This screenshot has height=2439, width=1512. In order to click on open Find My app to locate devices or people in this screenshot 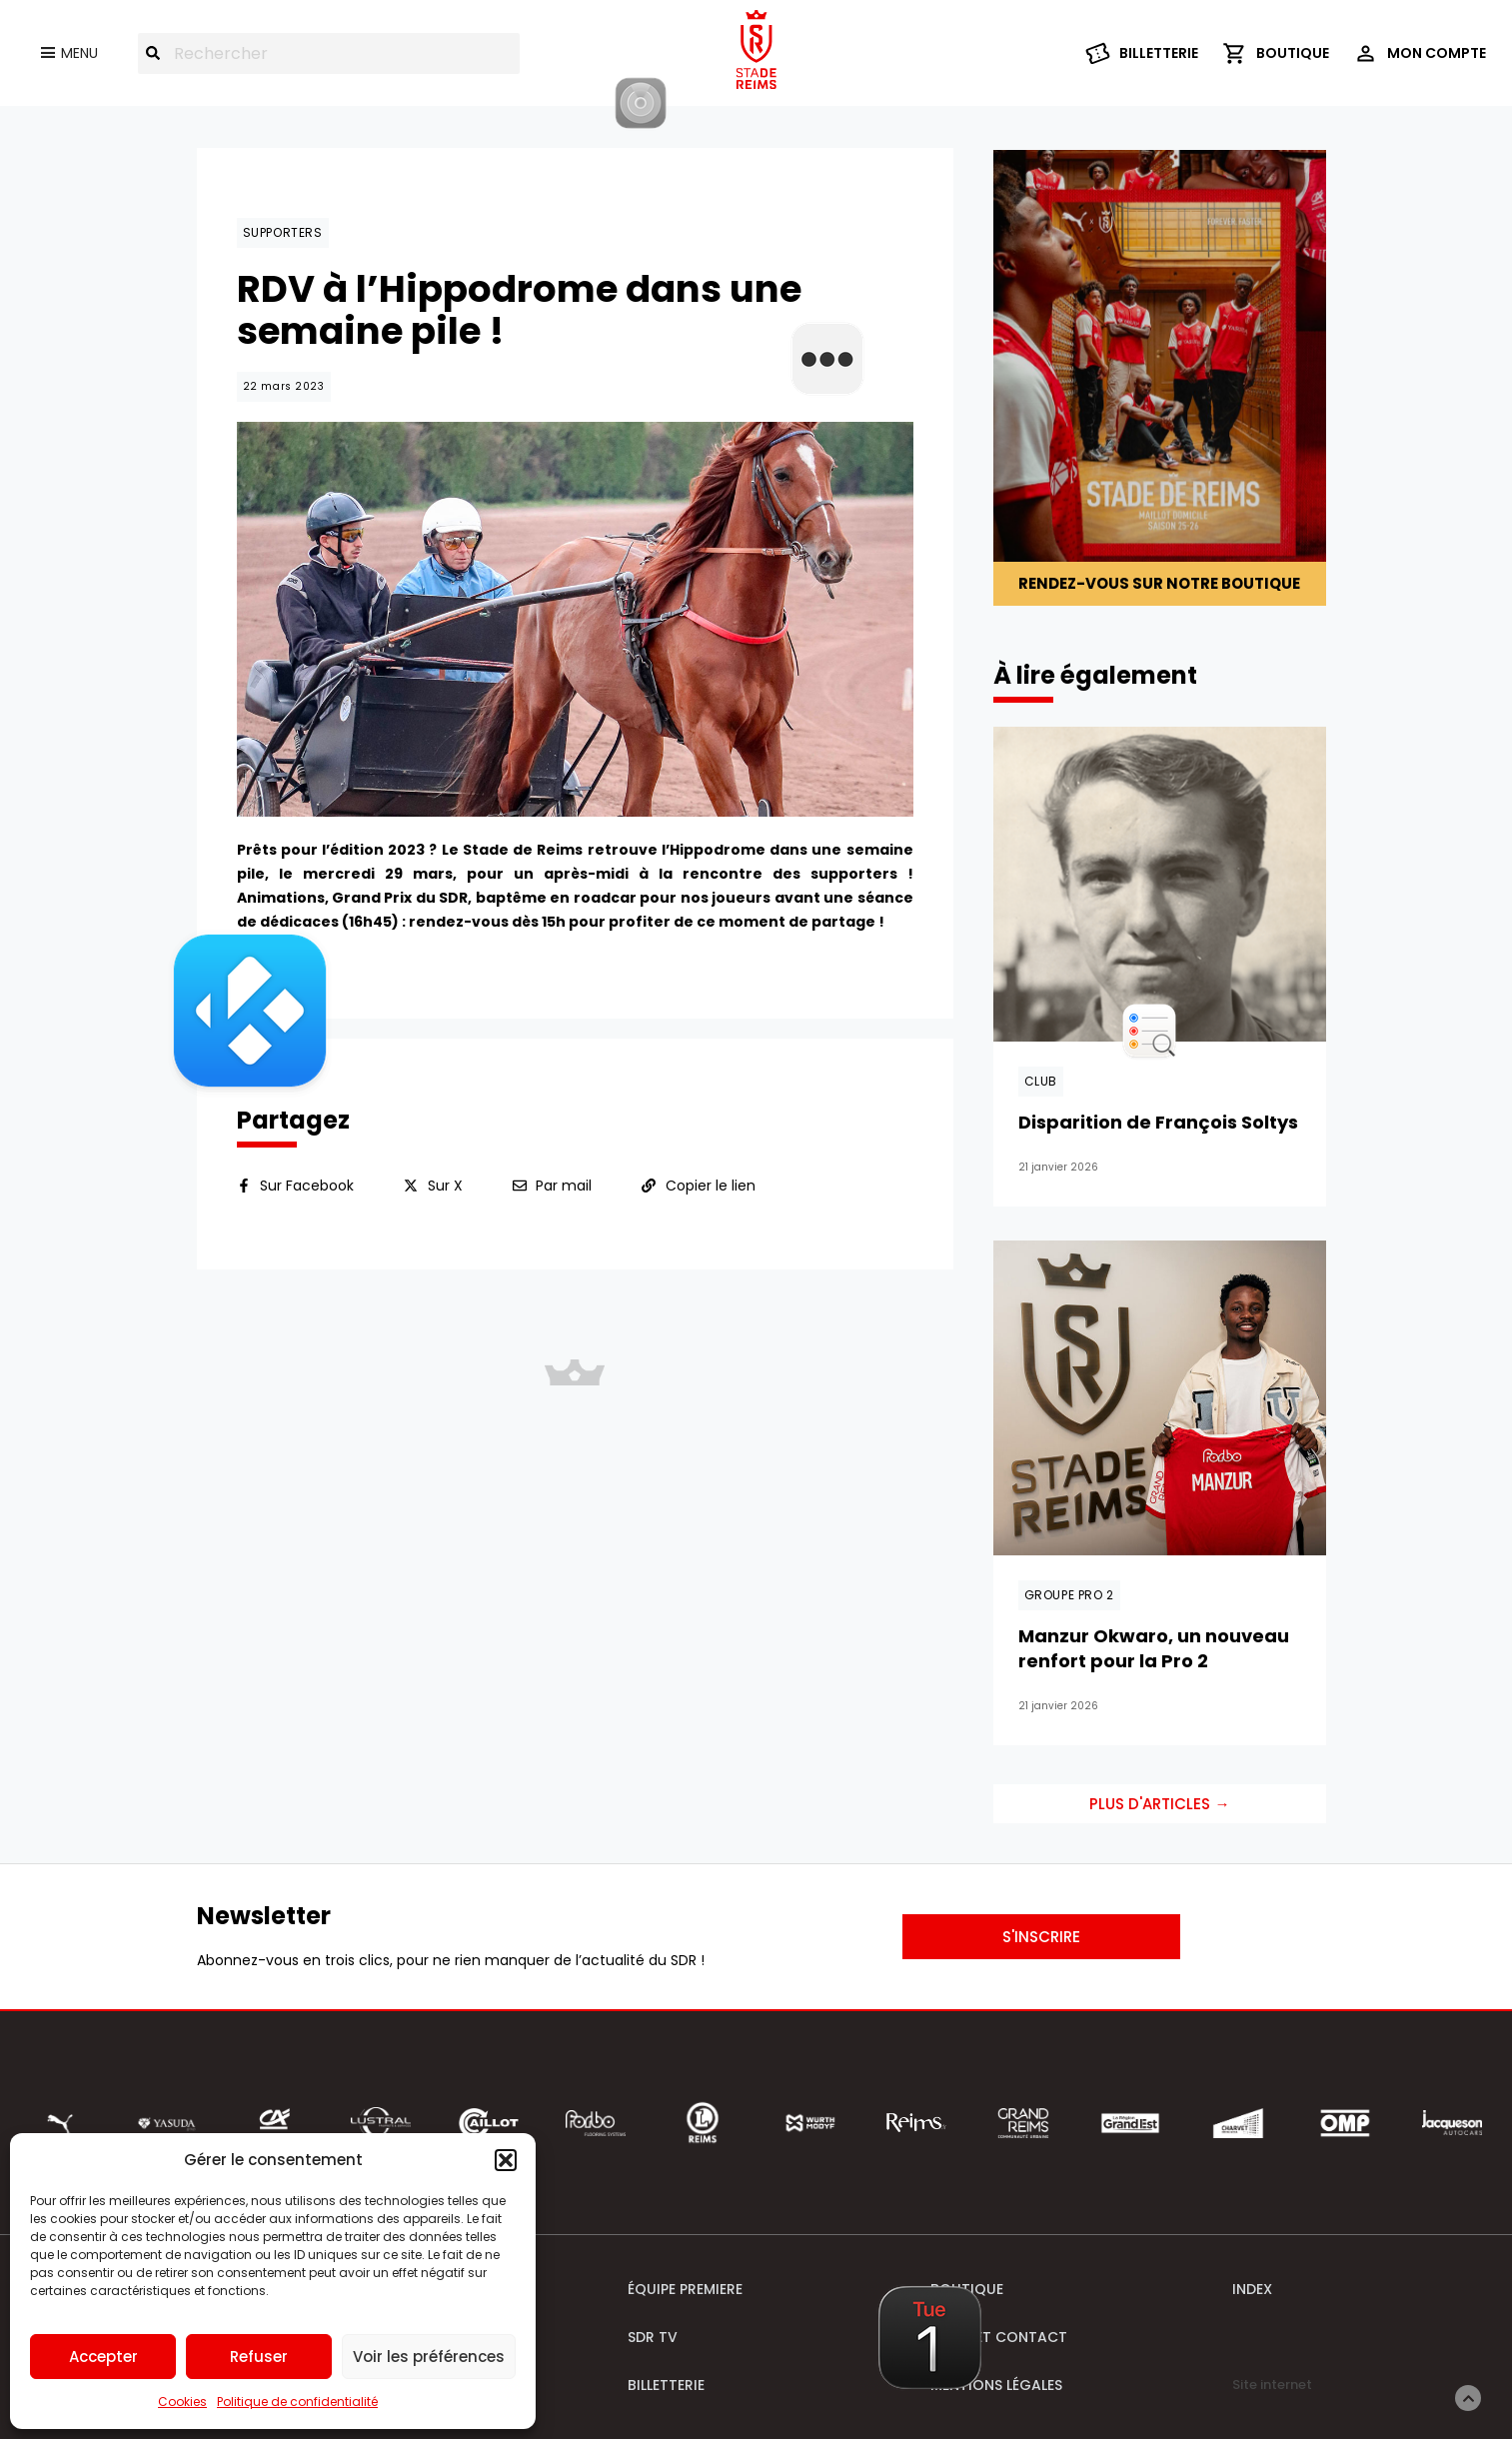, I will do `click(641, 103)`.